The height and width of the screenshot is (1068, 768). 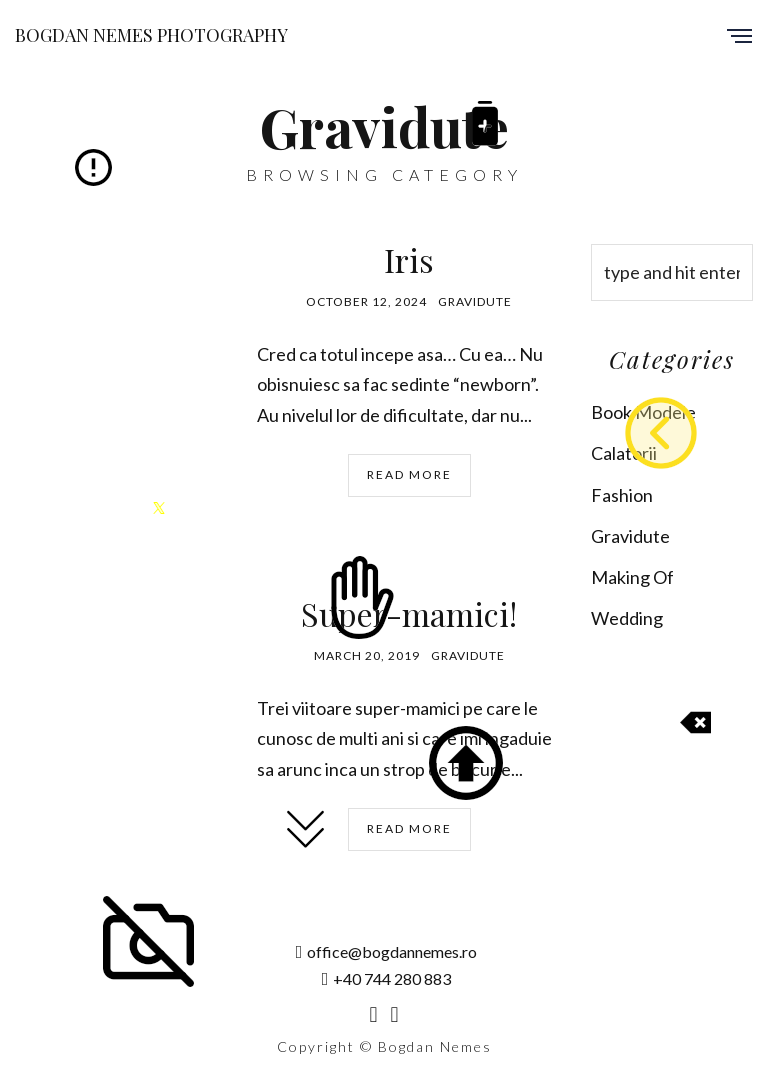 What do you see at coordinates (305, 827) in the screenshot?
I see `expand to show more content below` at bounding box center [305, 827].